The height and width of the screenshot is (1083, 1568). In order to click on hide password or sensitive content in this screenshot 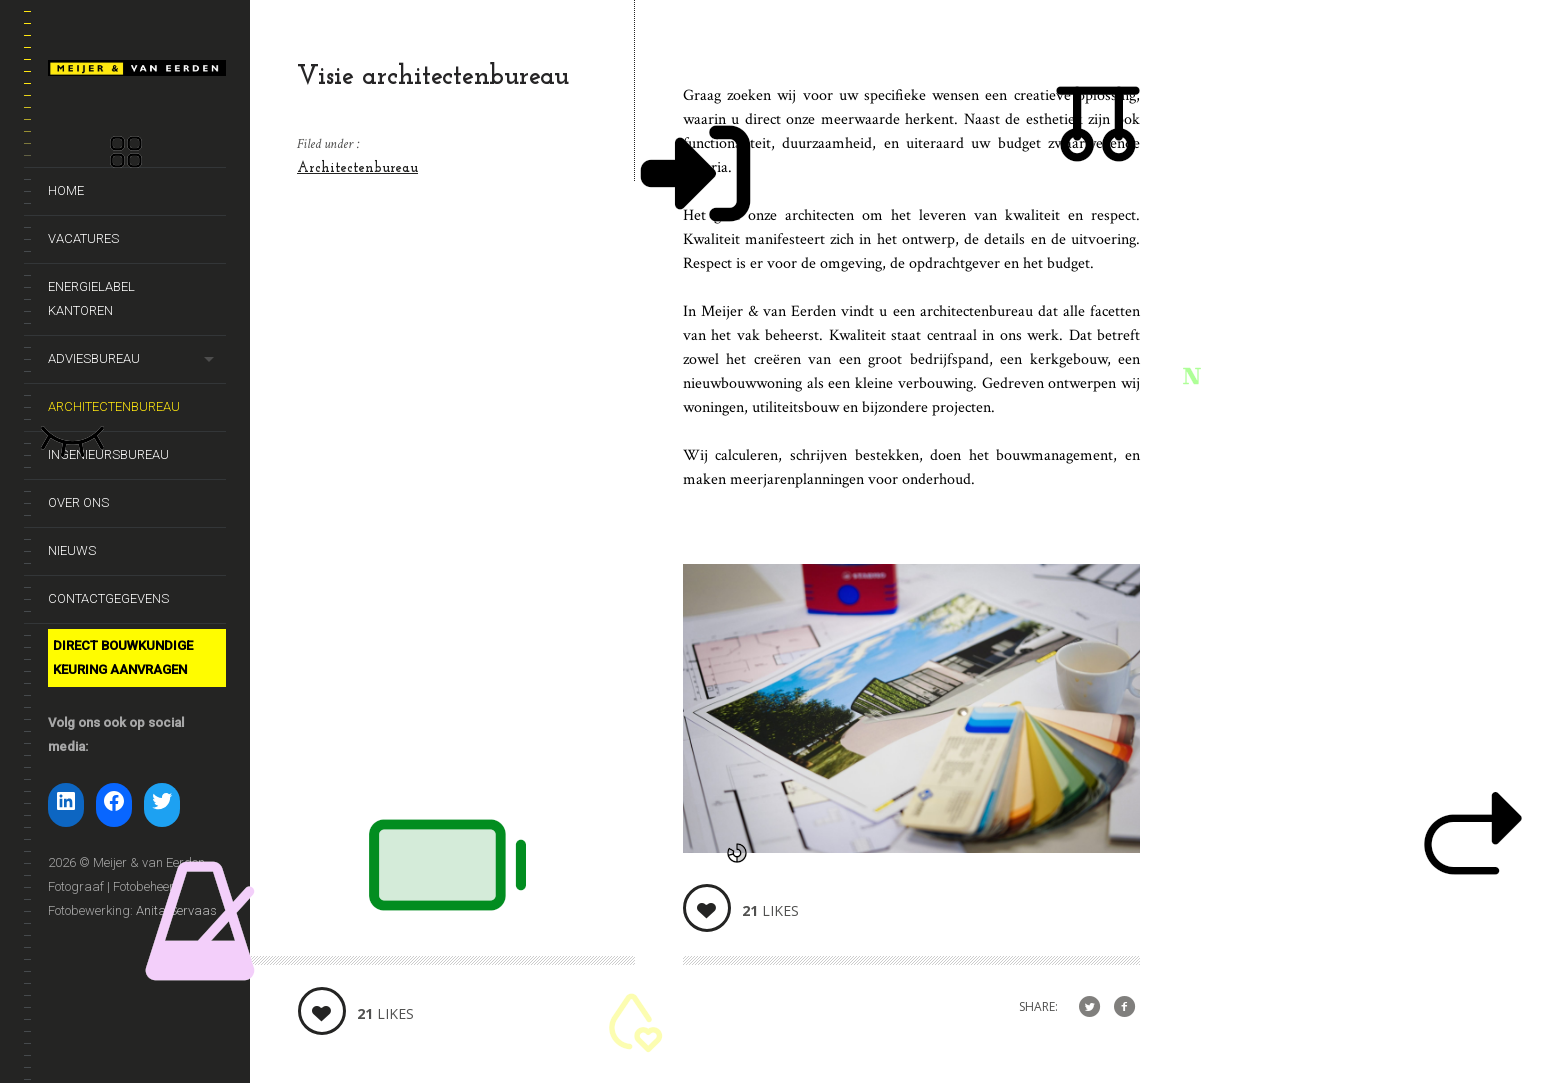, I will do `click(72, 435)`.